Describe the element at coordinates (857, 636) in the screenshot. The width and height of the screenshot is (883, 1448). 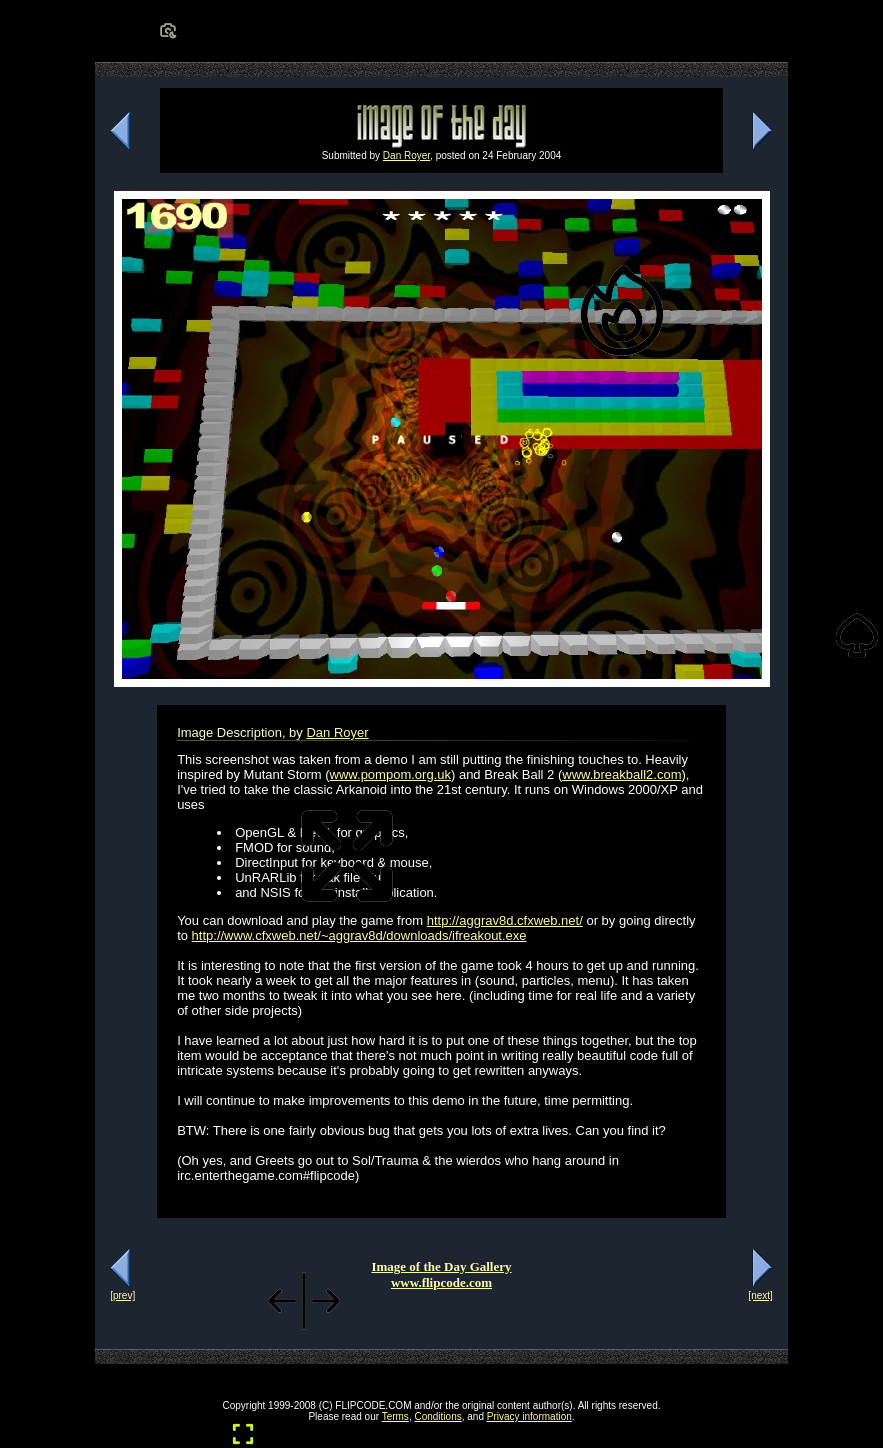
I see `spade suit symbol for card games` at that location.